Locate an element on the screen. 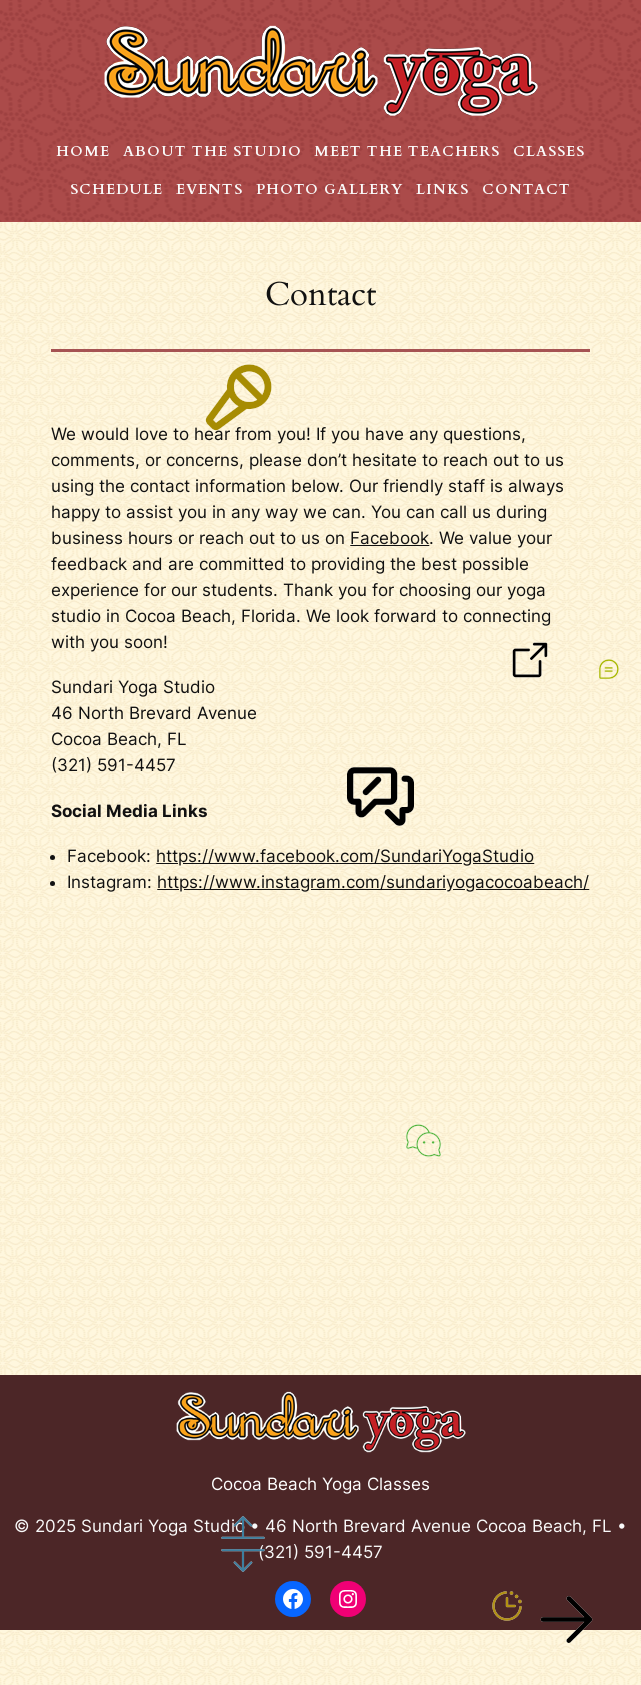 Image resolution: width=641 pixels, height=1685 pixels. open WeChat messaging app is located at coordinates (423, 1140).